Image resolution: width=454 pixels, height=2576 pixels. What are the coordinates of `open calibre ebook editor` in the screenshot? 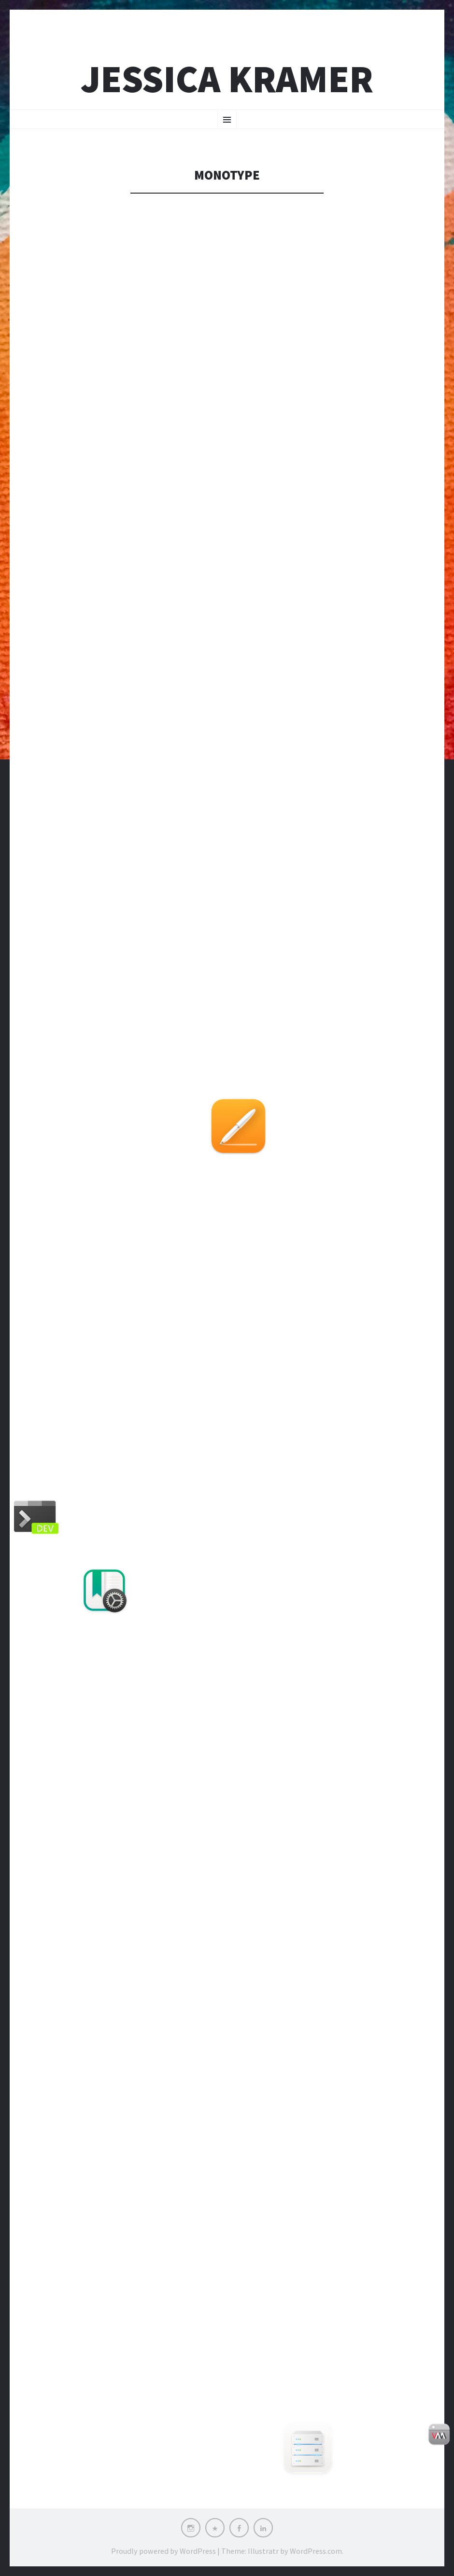 It's located at (104, 1590).